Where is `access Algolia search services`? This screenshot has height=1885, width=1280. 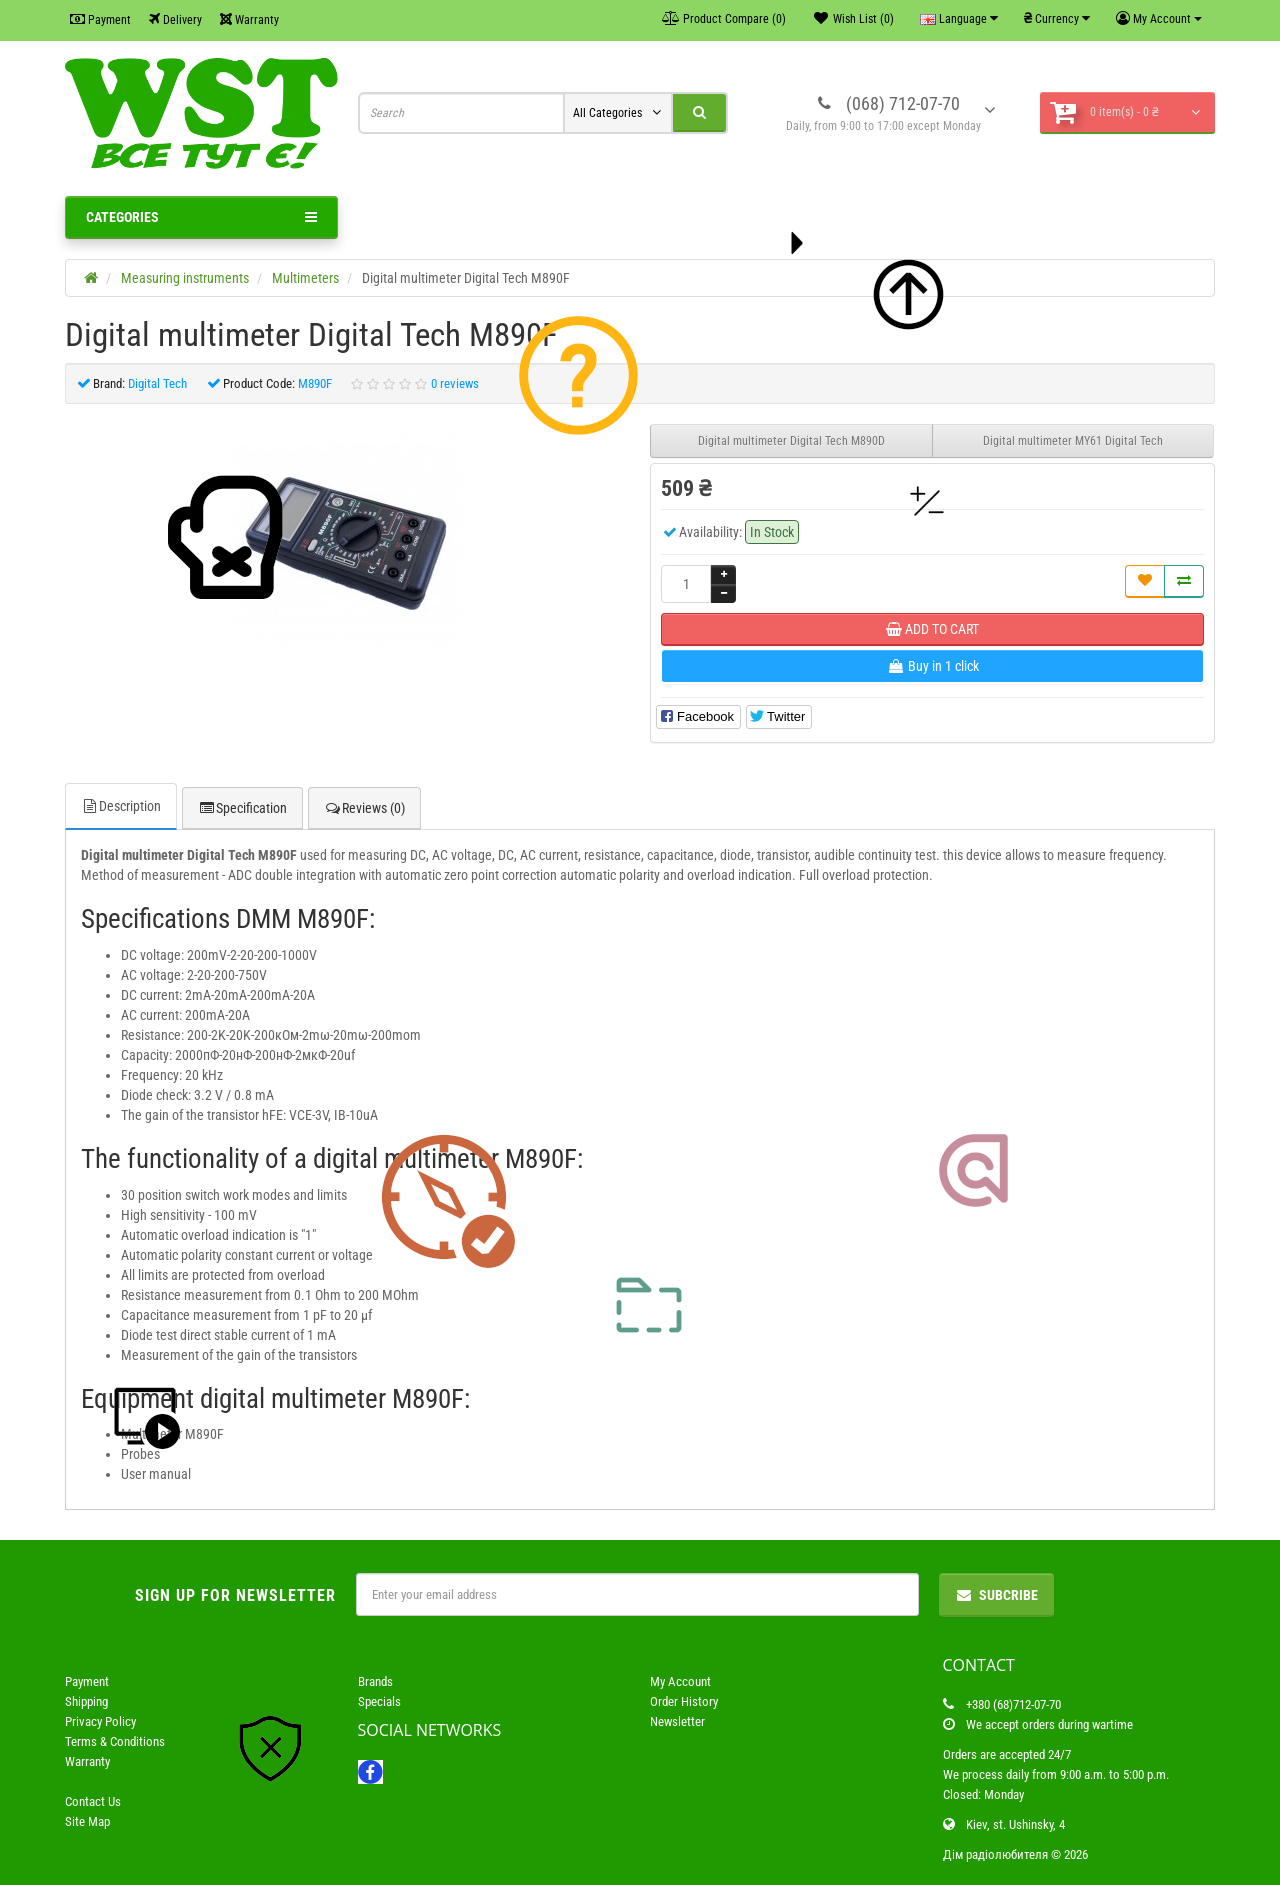
access Algolia search services is located at coordinates (975, 1170).